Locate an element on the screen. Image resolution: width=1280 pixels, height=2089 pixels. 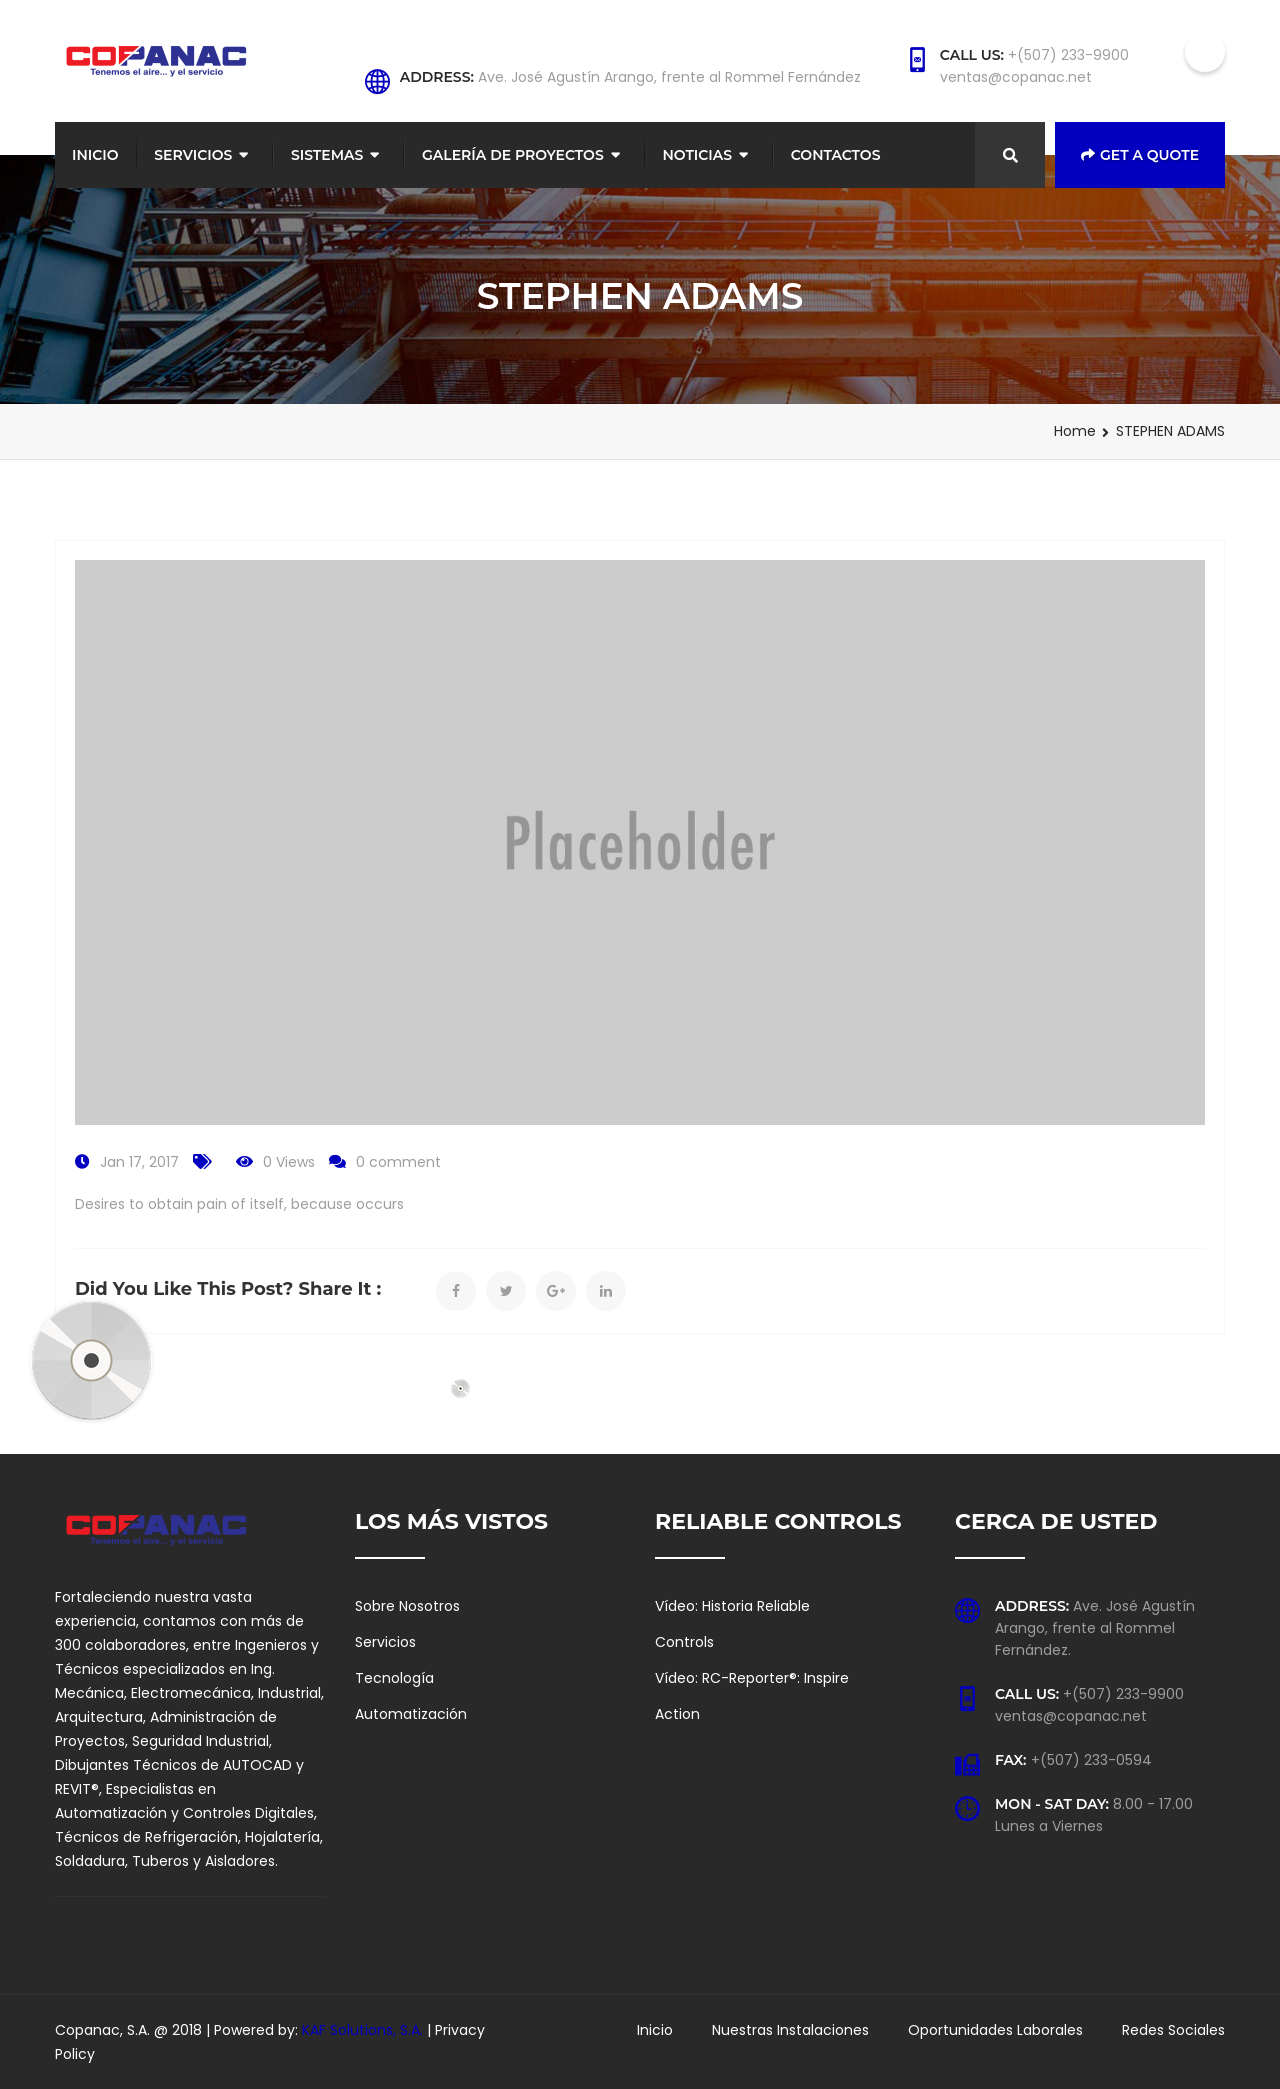
indicates a rewritable DVD disc drive is located at coordinates (91, 1360).